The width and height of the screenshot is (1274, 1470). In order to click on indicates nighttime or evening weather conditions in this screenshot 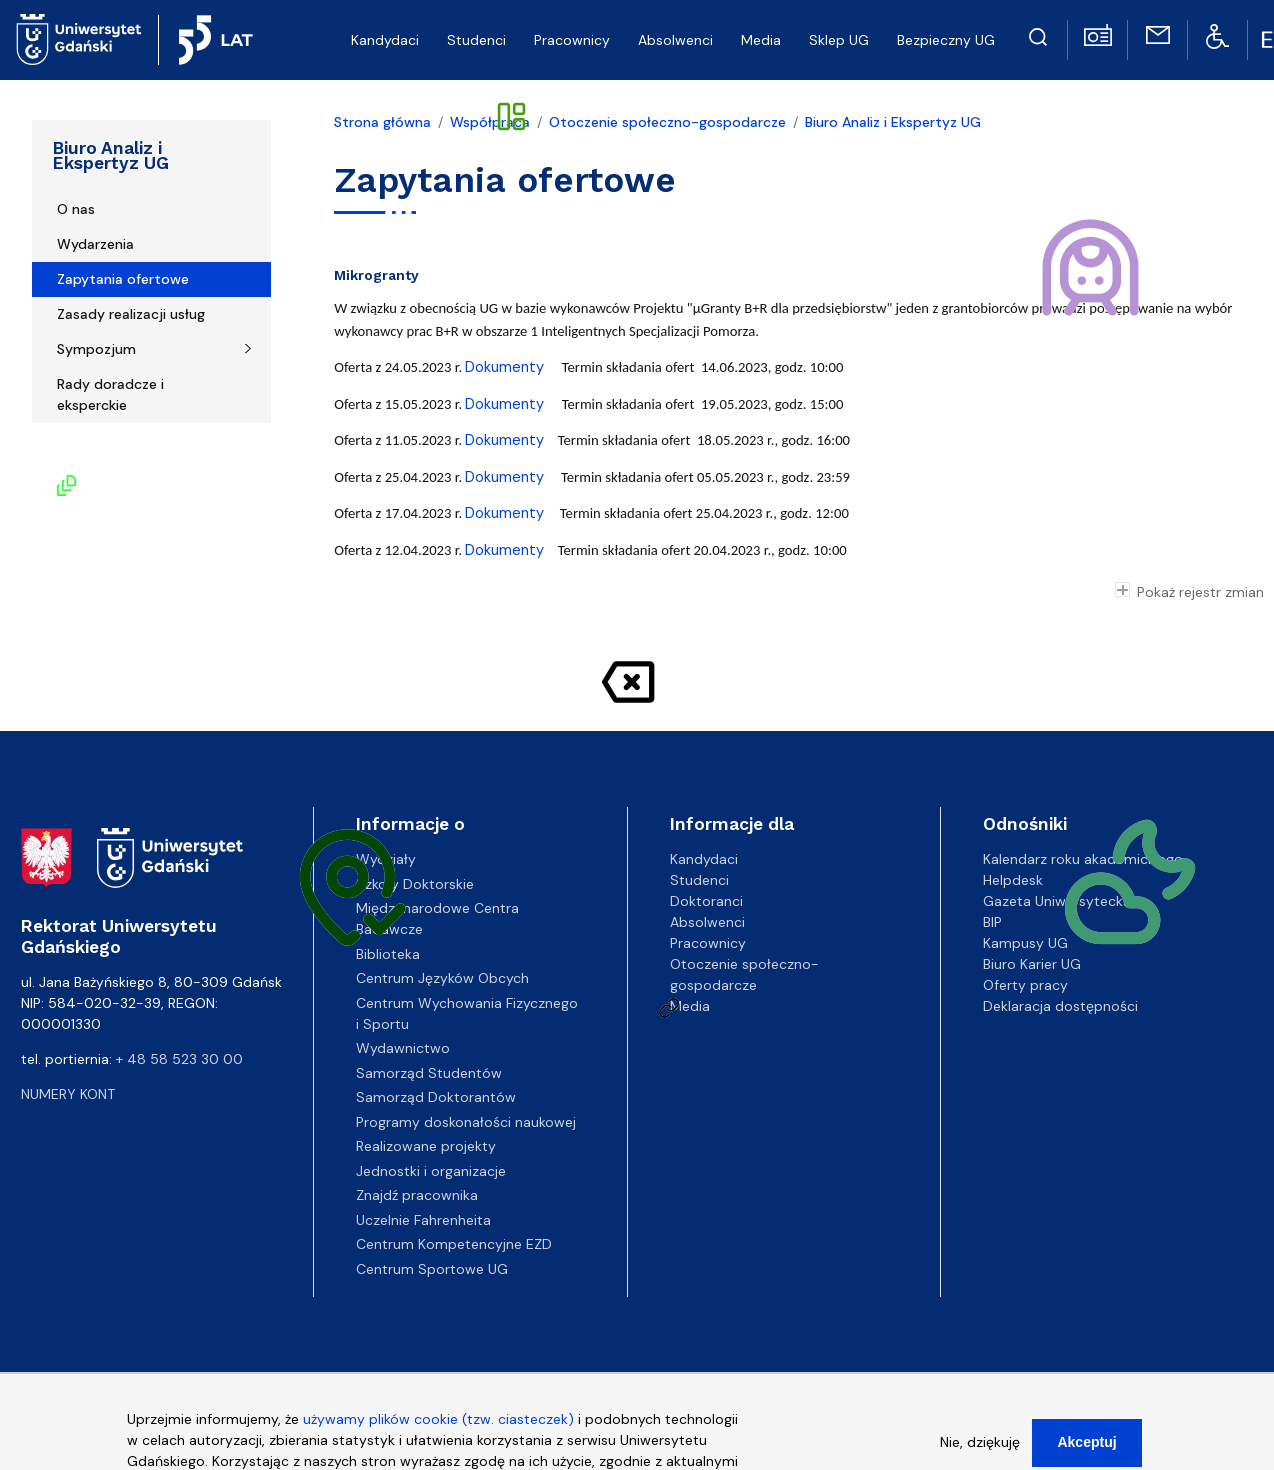, I will do `click(1130, 878)`.